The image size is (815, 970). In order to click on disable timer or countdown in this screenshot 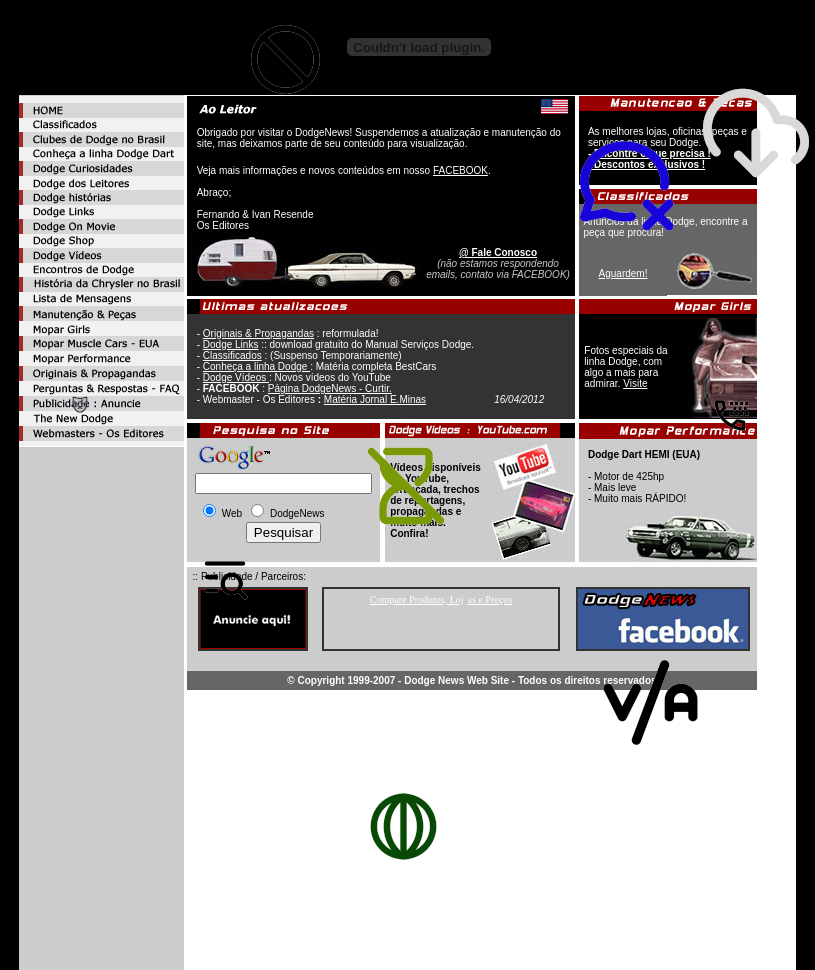, I will do `click(406, 486)`.